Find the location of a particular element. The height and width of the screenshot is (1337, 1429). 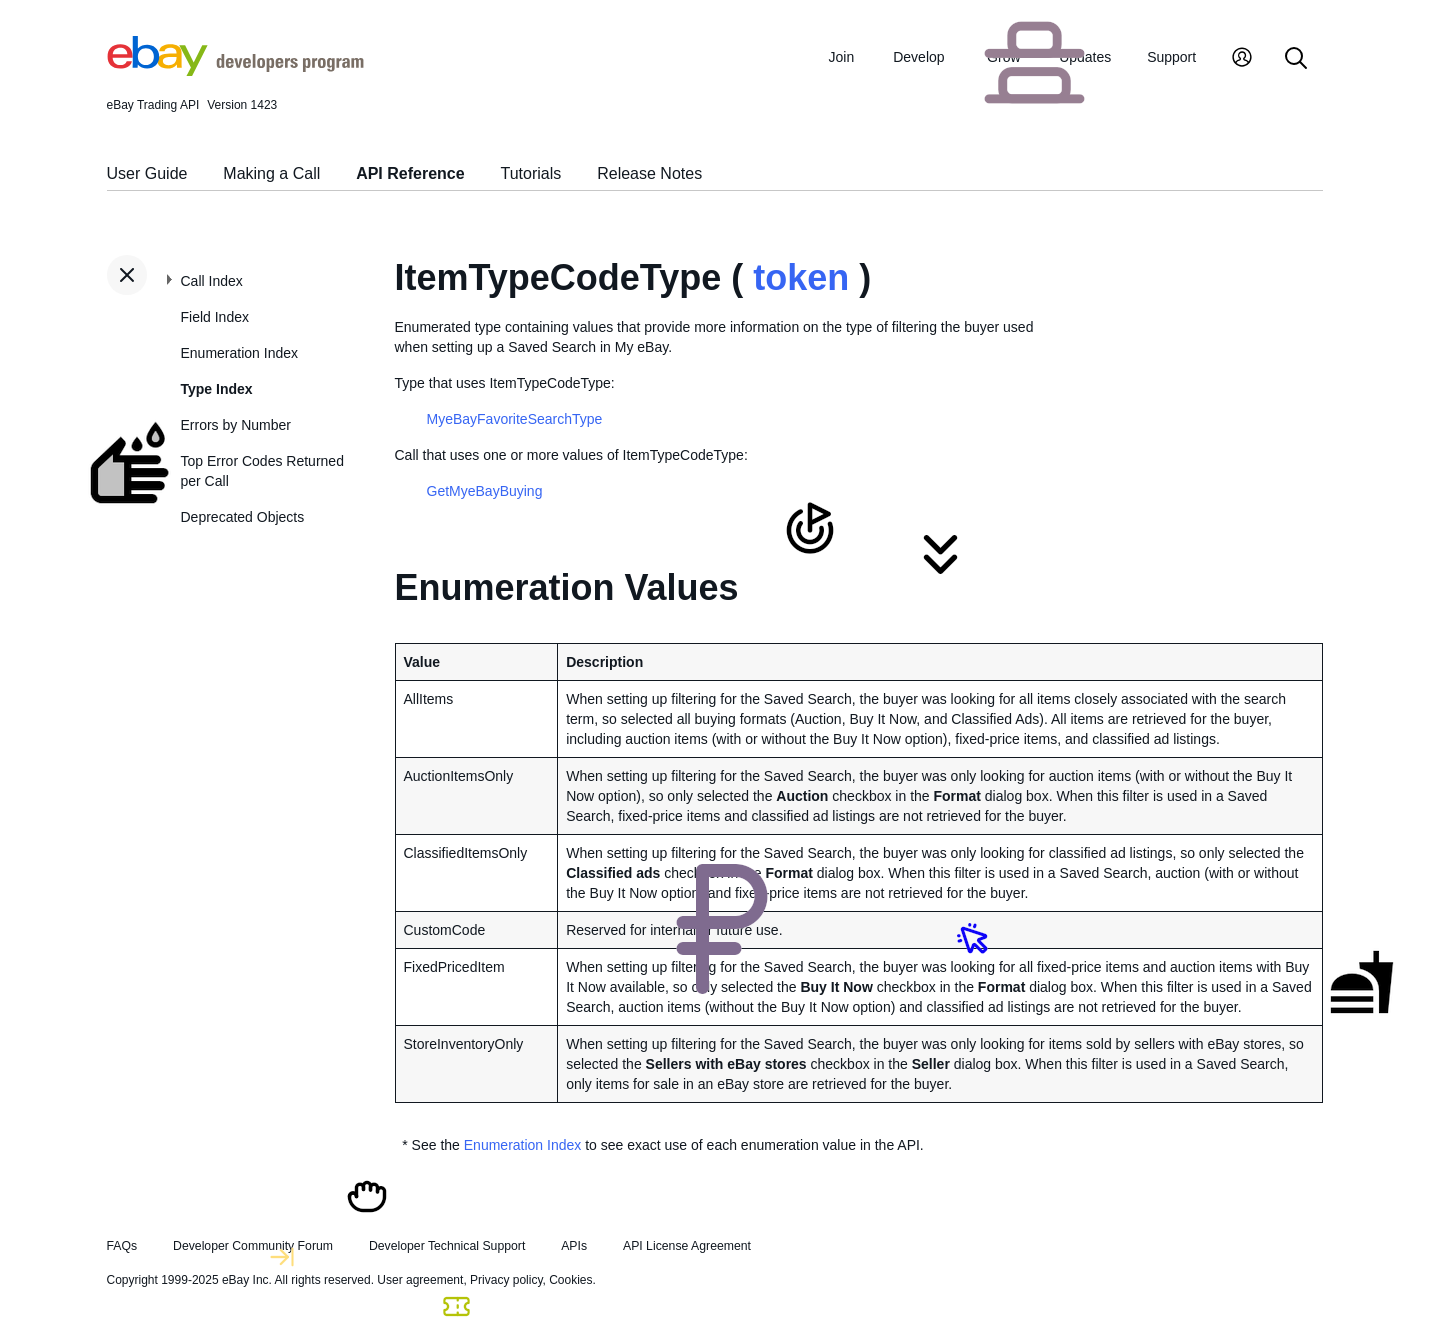

move item to the end of a list is located at coordinates (282, 1257).